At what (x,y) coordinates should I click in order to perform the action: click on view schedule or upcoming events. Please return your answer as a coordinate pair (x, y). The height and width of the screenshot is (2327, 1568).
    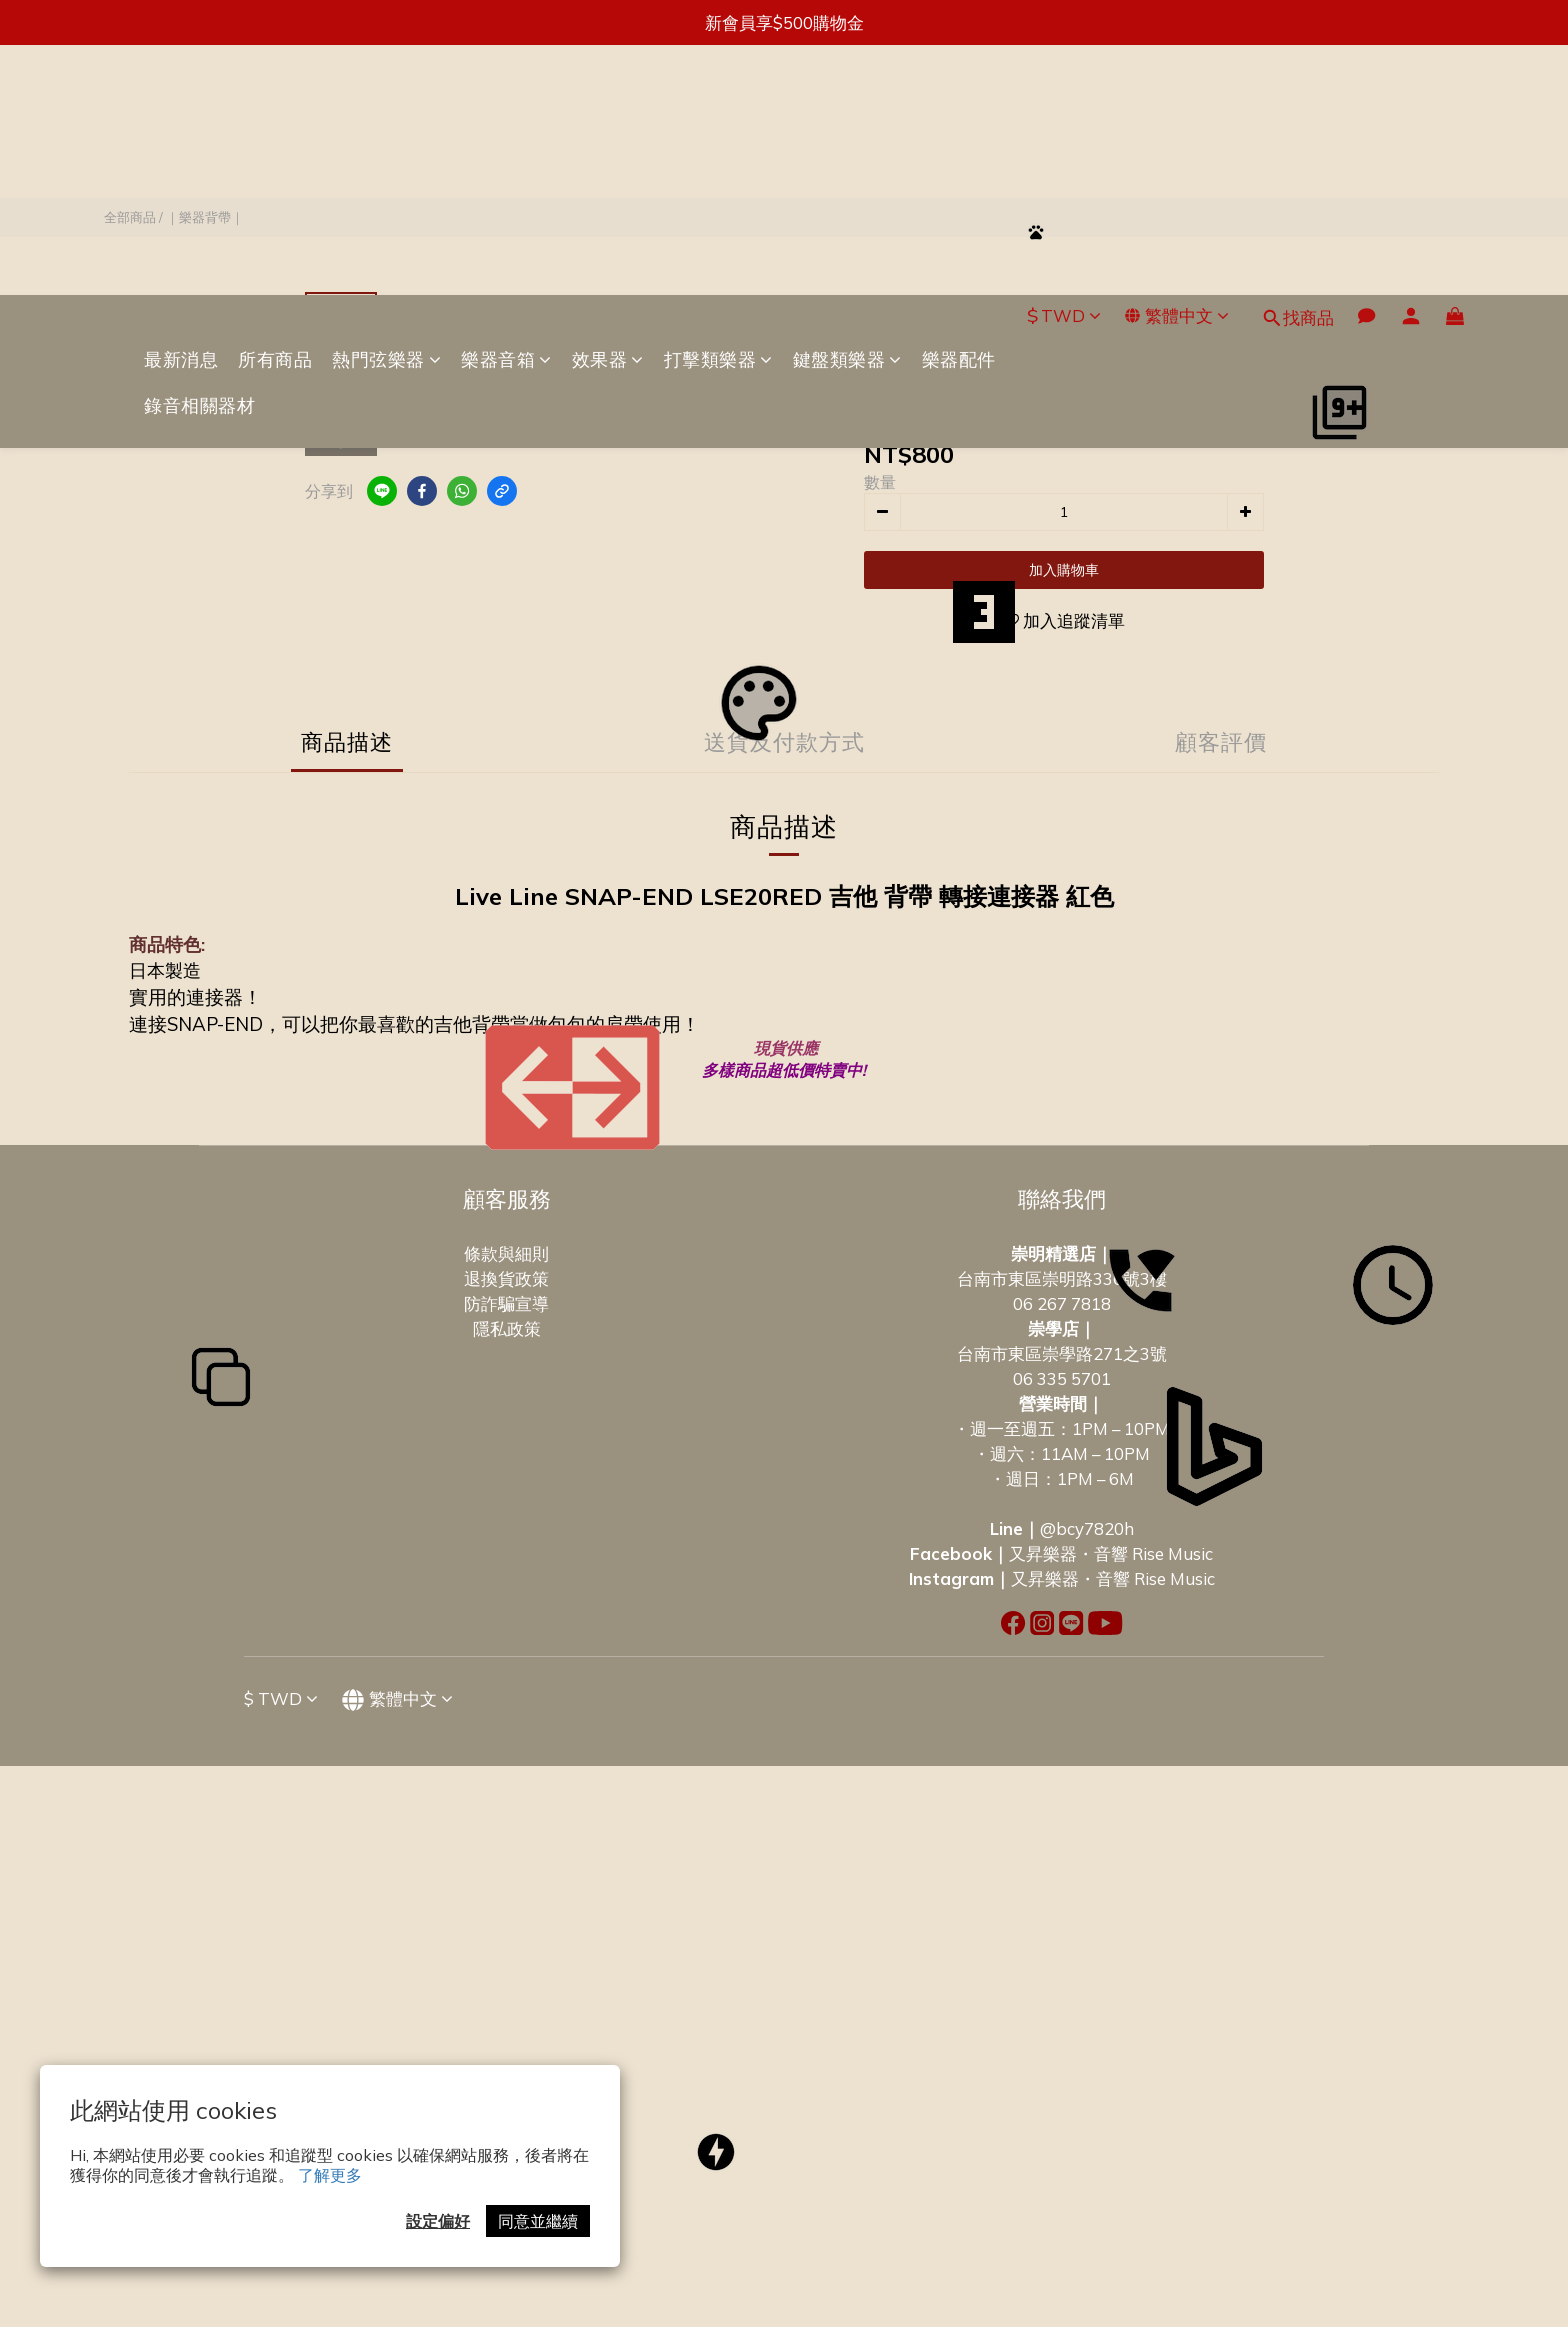
    Looking at the image, I should click on (1393, 1285).